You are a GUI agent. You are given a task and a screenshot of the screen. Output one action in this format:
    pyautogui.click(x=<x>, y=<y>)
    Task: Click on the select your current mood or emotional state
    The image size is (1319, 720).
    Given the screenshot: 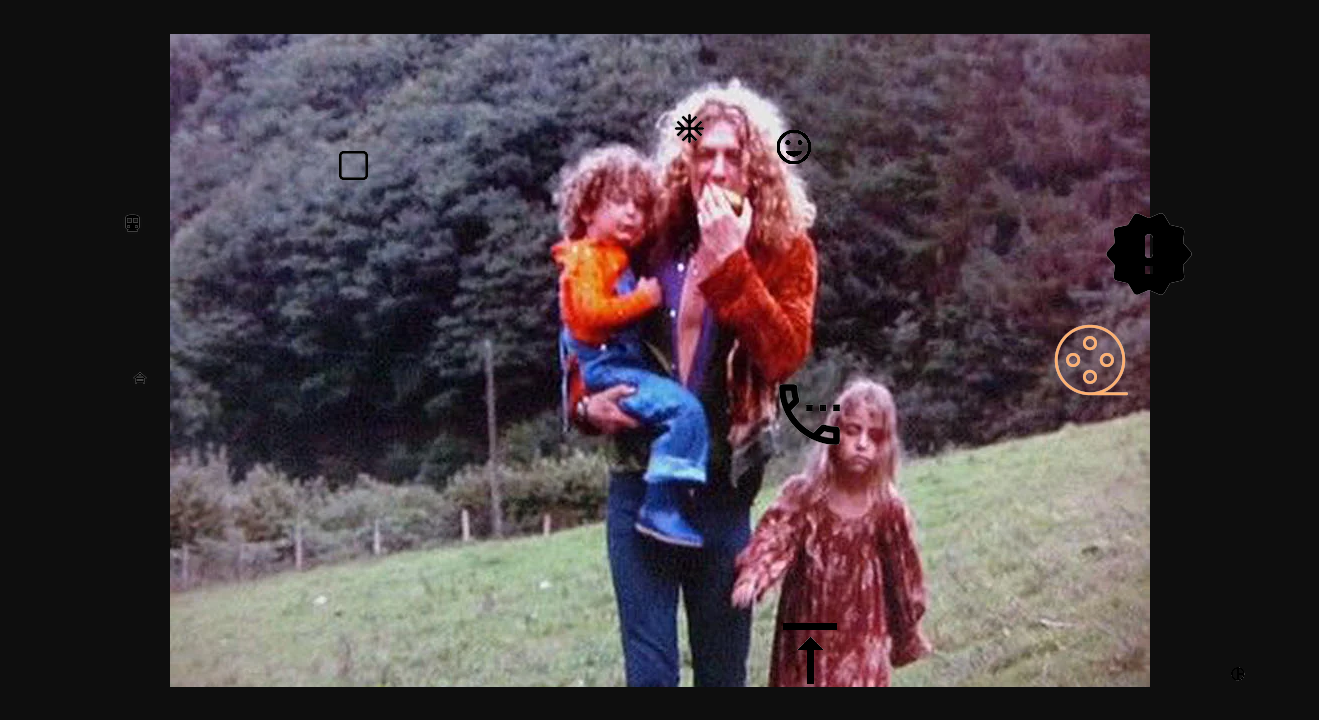 What is the action you would take?
    pyautogui.click(x=794, y=147)
    